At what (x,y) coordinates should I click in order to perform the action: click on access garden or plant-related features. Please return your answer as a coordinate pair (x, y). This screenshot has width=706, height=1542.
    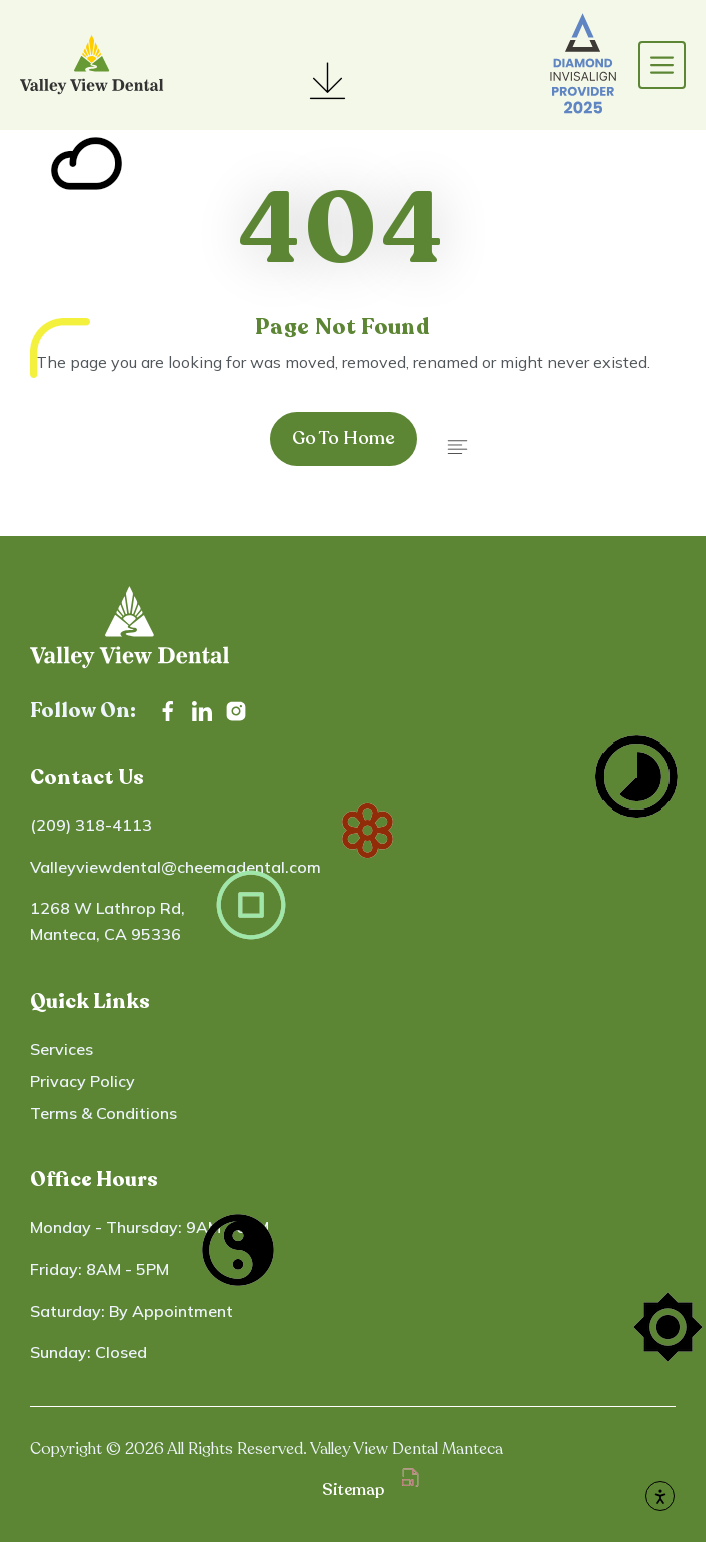
    Looking at the image, I should click on (367, 830).